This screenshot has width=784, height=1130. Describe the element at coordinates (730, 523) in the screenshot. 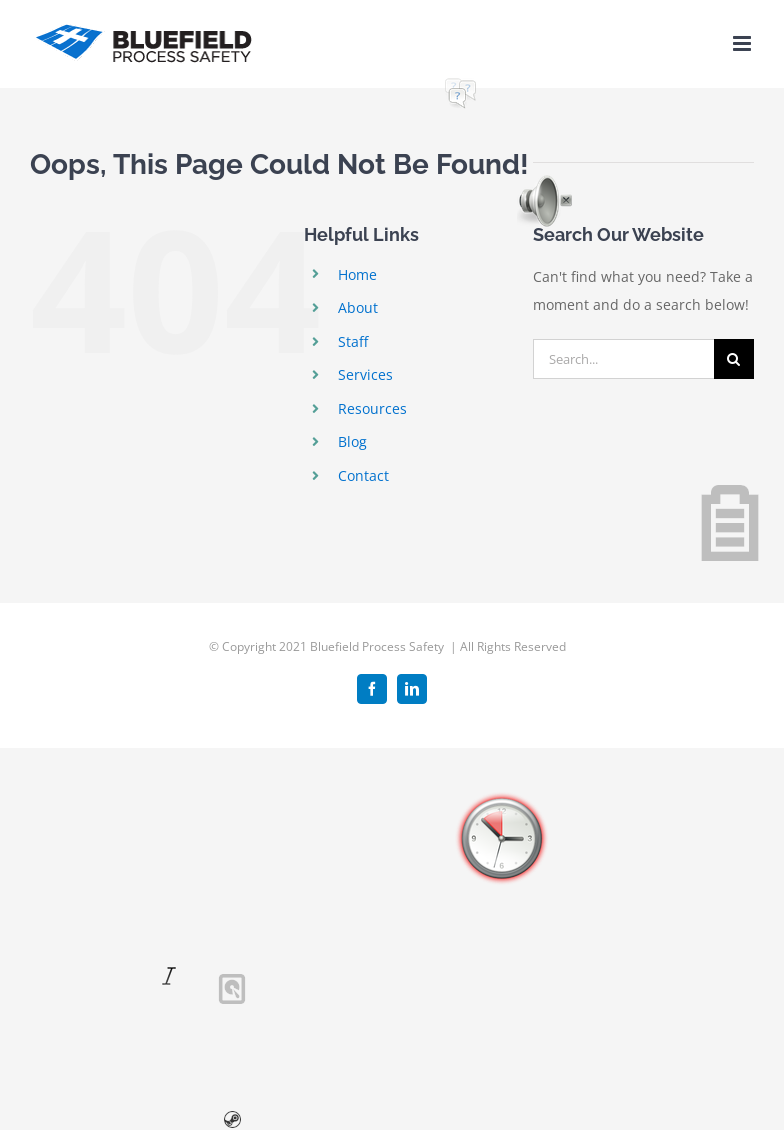

I see `indicates battery is fully charged` at that location.